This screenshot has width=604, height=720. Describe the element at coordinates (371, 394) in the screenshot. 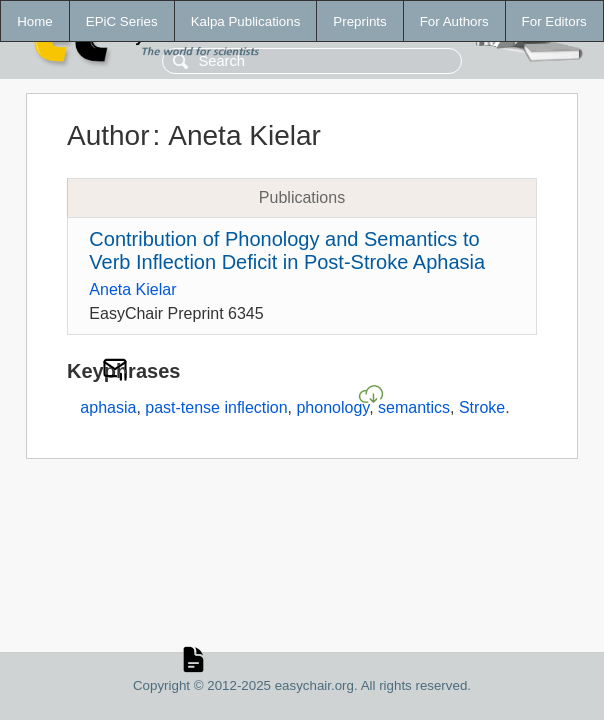

I see `download from cloud storage` at that location.